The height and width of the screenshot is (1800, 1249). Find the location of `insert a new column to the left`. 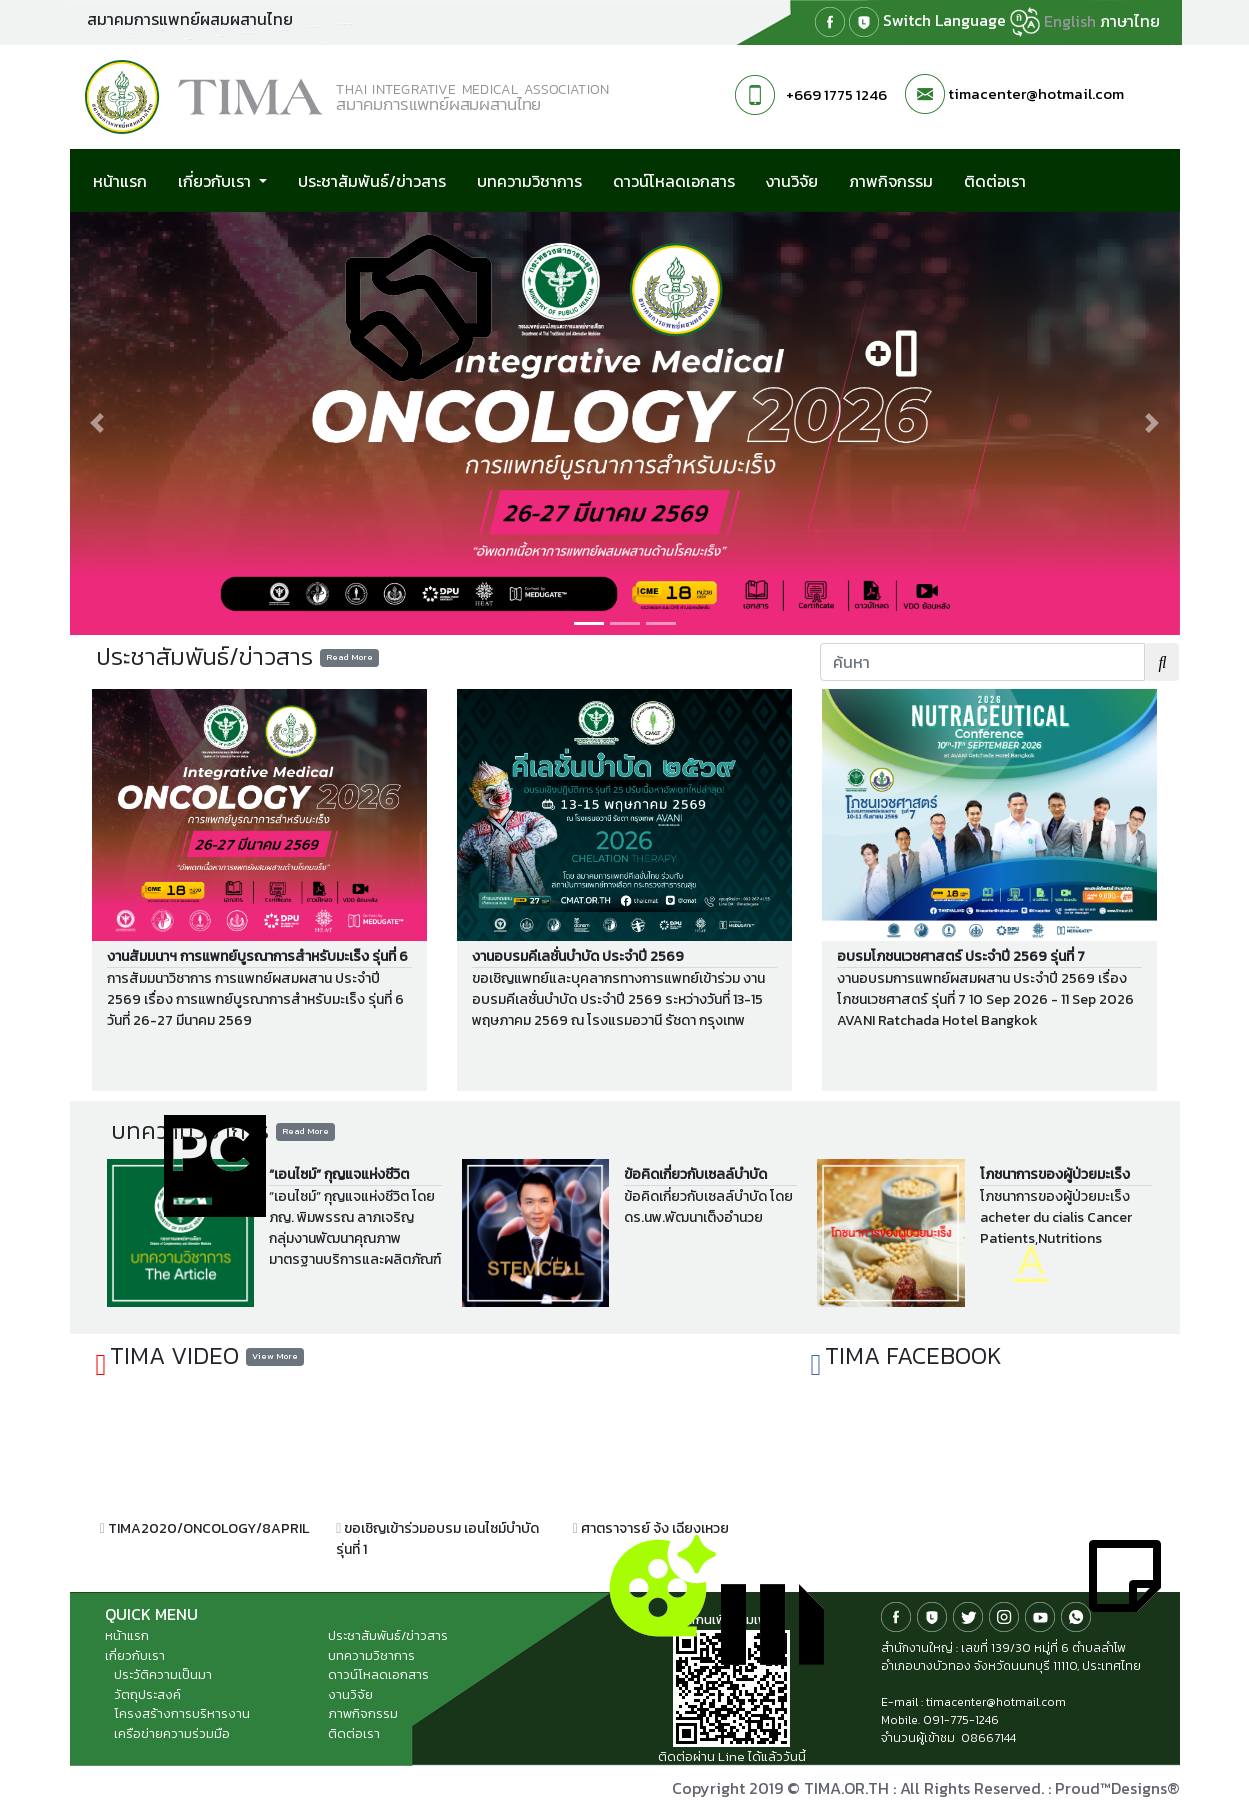

insert a new column to the left is located at coordinates (893, 353).